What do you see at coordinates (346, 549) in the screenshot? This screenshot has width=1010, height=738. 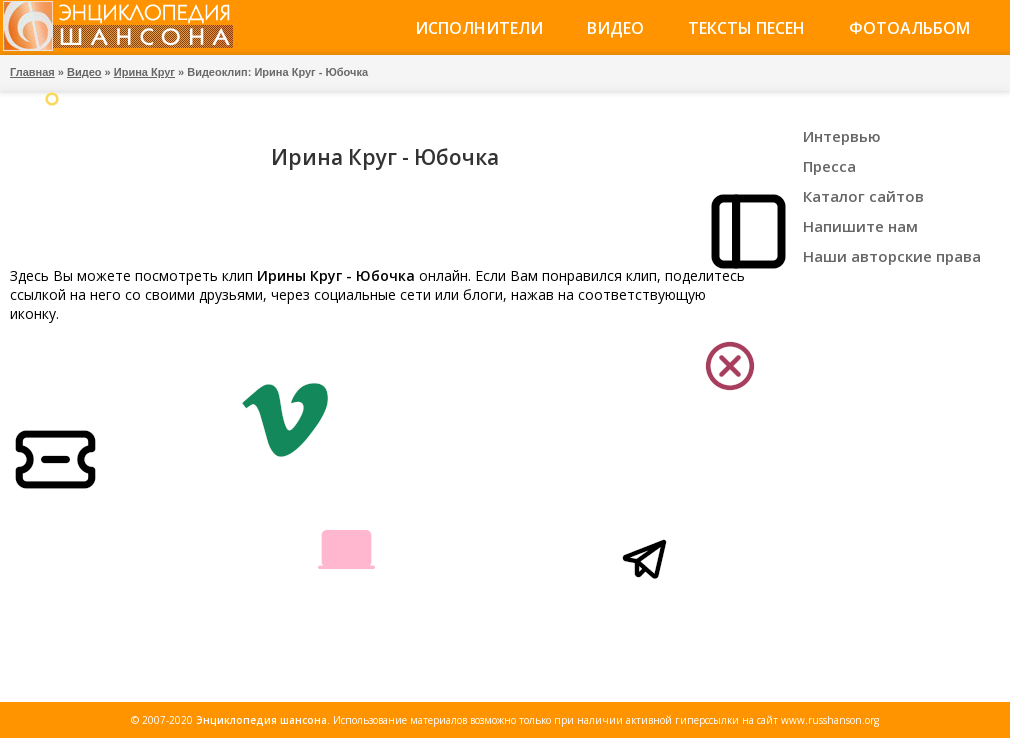 I see `switch to desktop view` at bounding box center [346, 549].